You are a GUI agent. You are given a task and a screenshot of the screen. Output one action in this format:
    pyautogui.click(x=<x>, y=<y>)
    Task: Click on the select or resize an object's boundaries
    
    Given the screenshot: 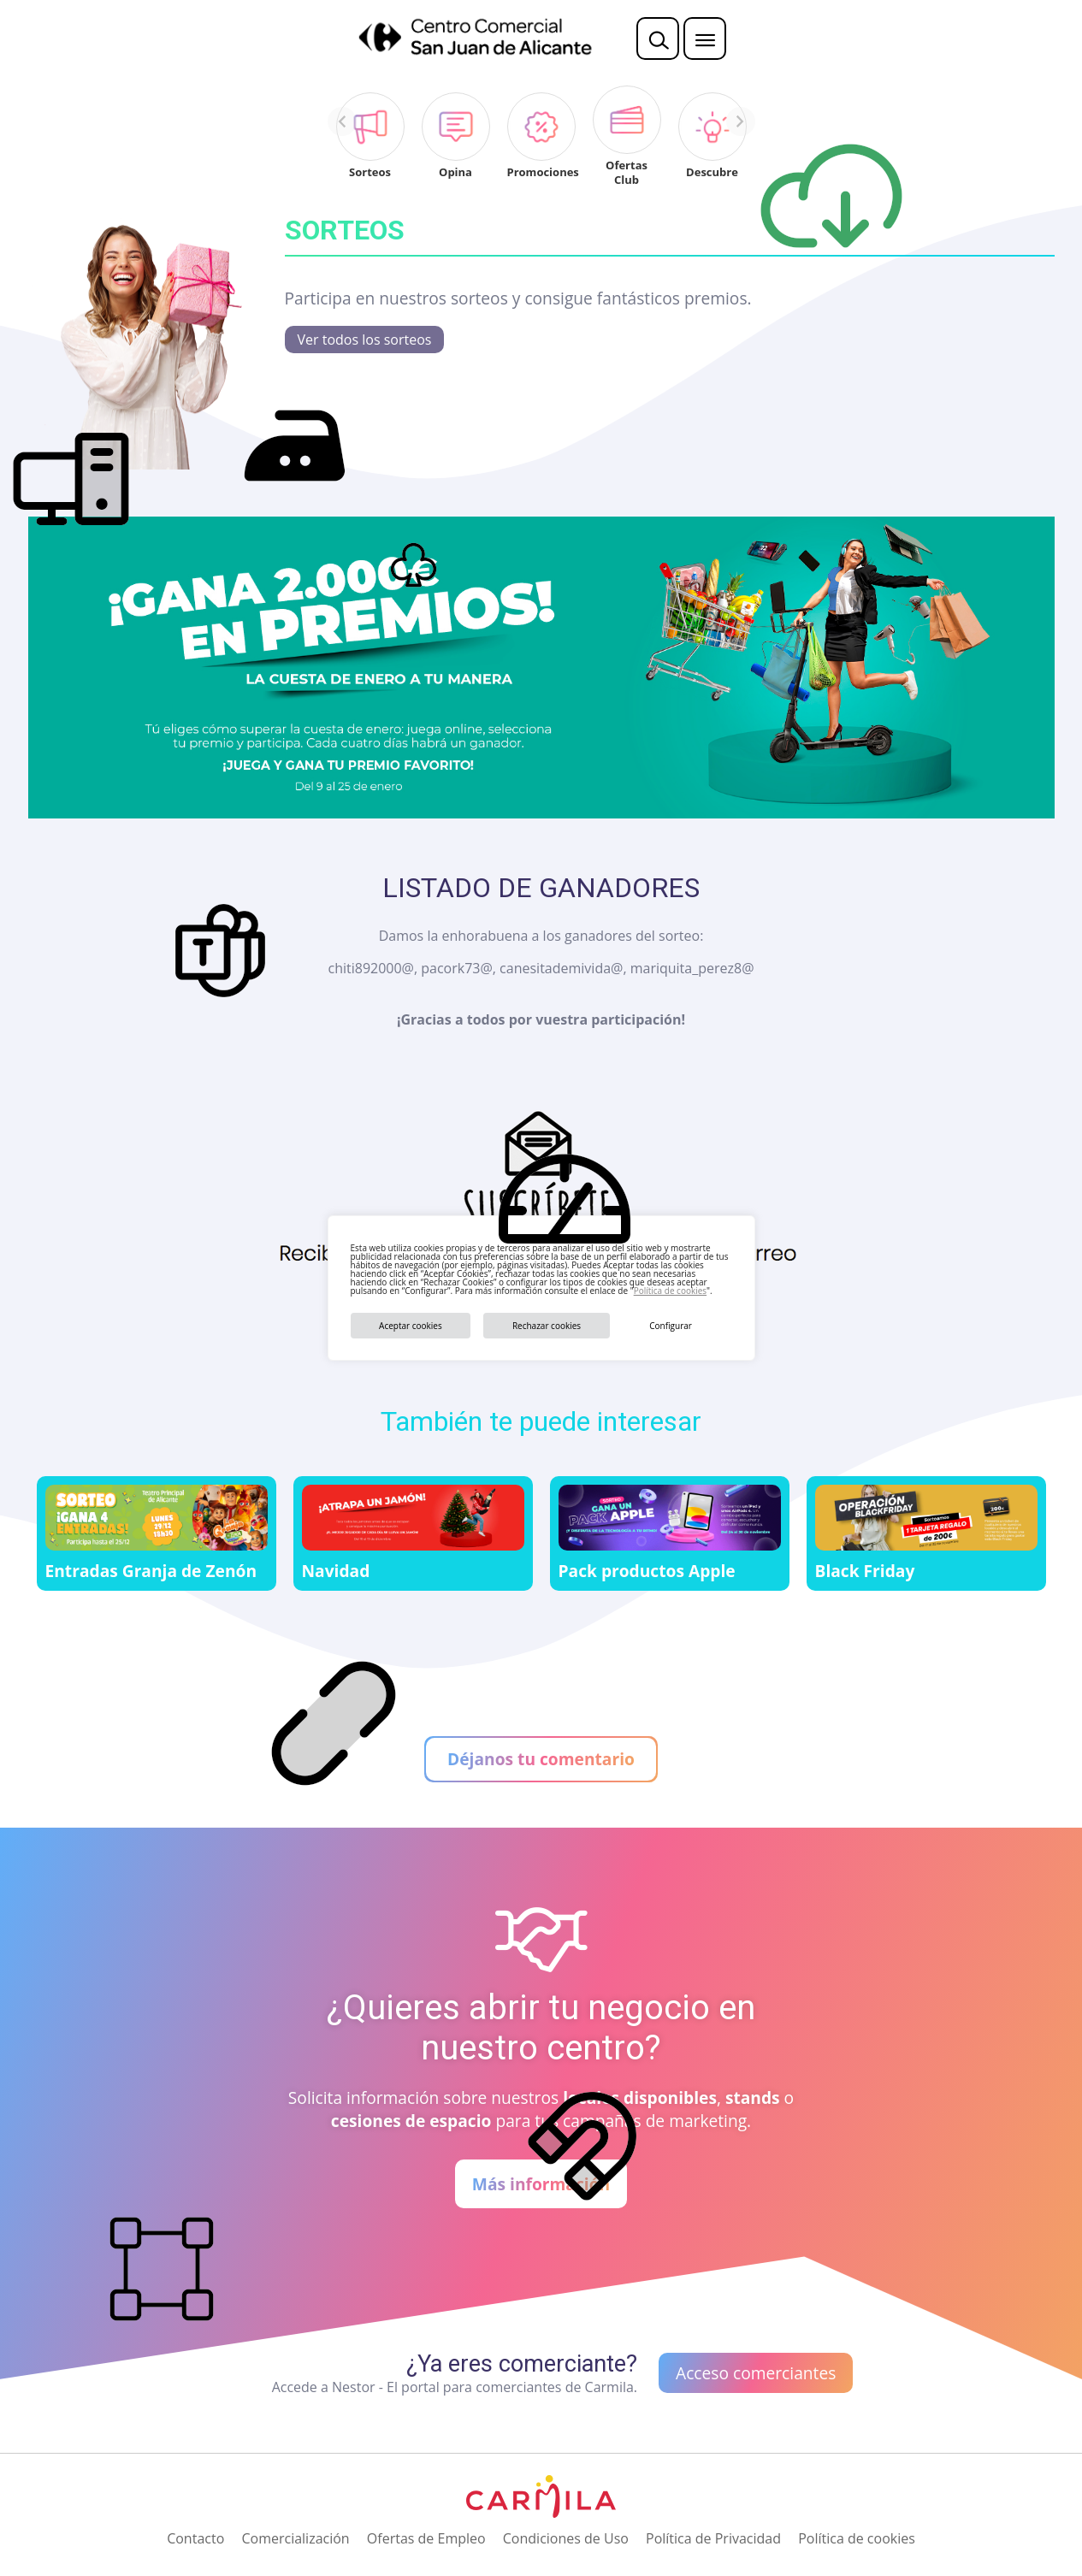 What is the action you would take?
    pyautogui.click(x=162, y=2269)
    